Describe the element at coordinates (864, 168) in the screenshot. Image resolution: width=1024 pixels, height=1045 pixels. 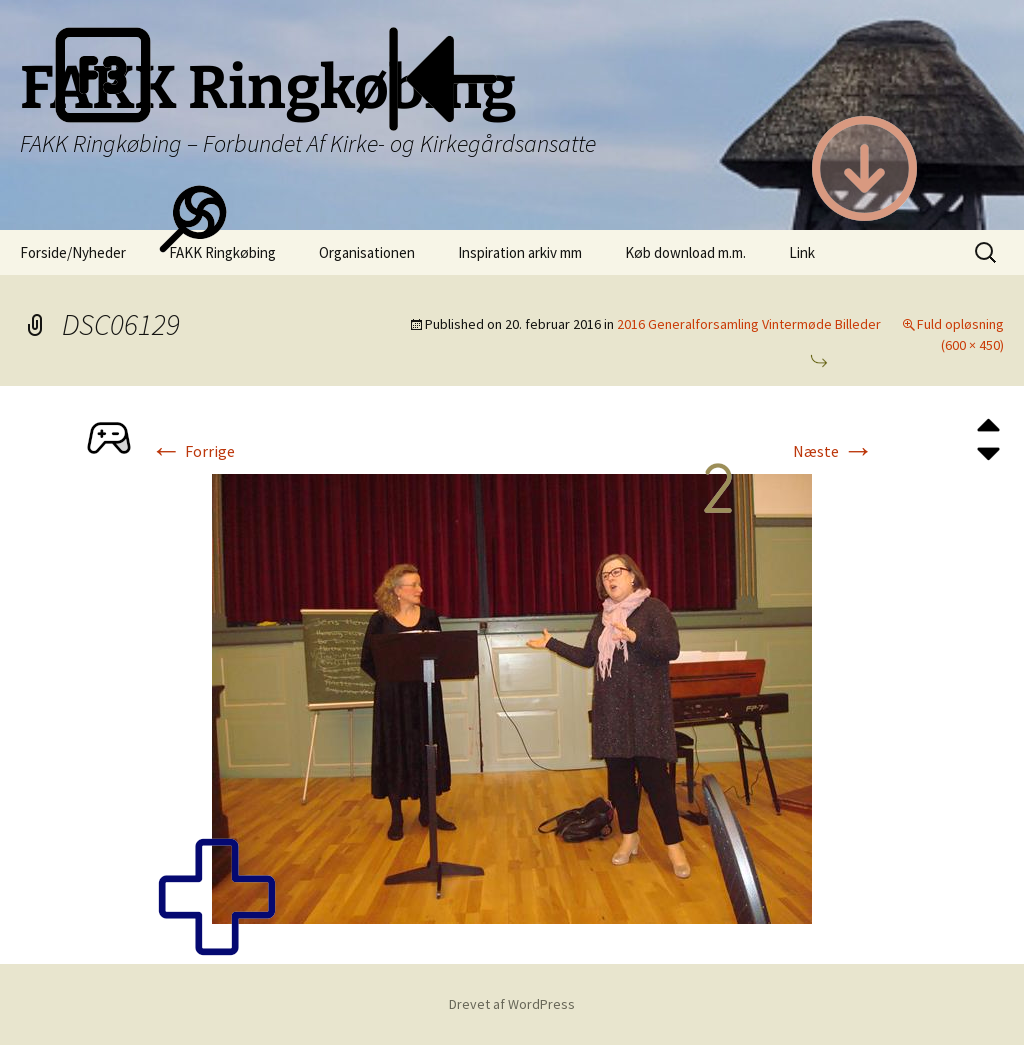
I see `download file or content` at that location.